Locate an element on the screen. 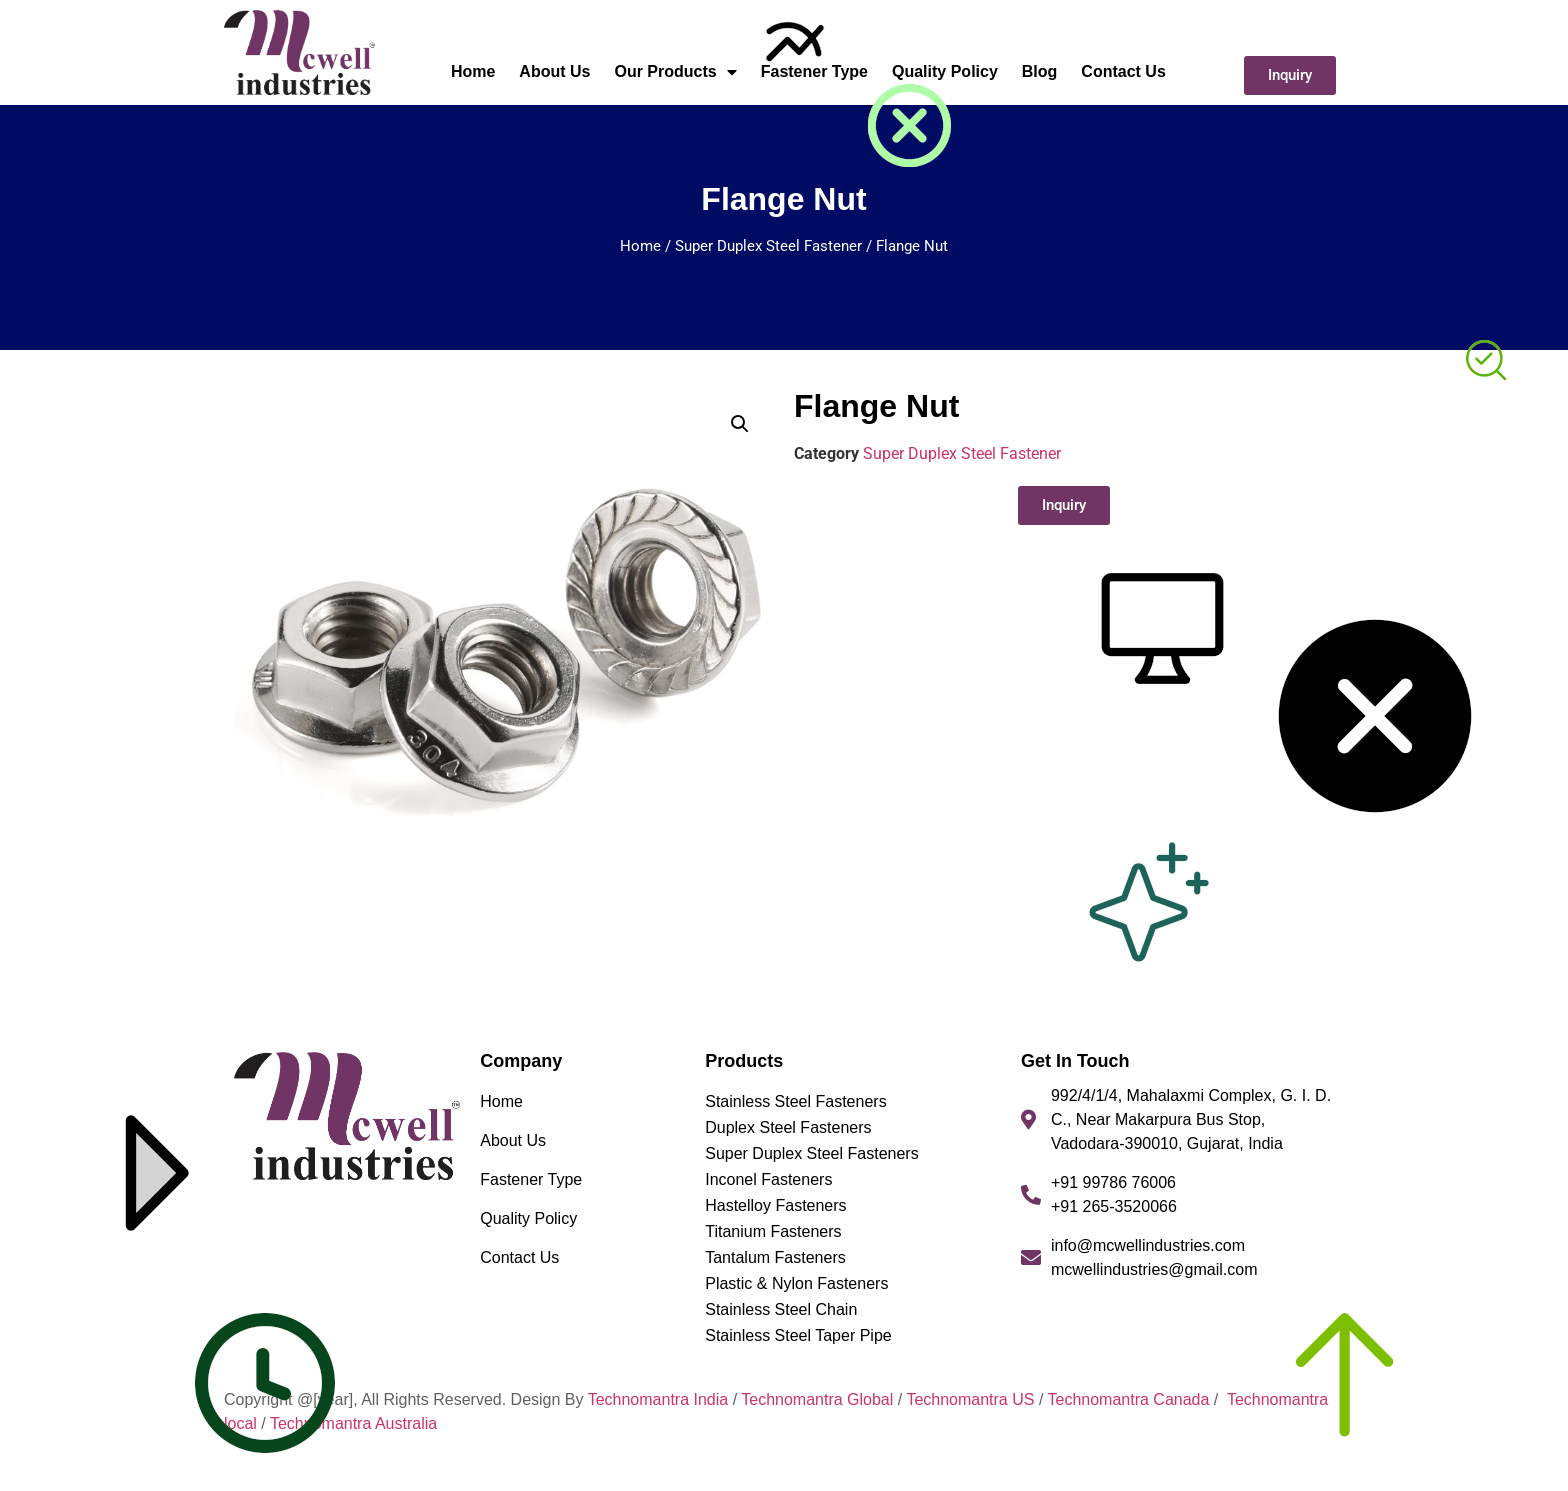 This screenshot has width=1568, height=1491. code scan completed successfully is located at coordinates (1487, 361).